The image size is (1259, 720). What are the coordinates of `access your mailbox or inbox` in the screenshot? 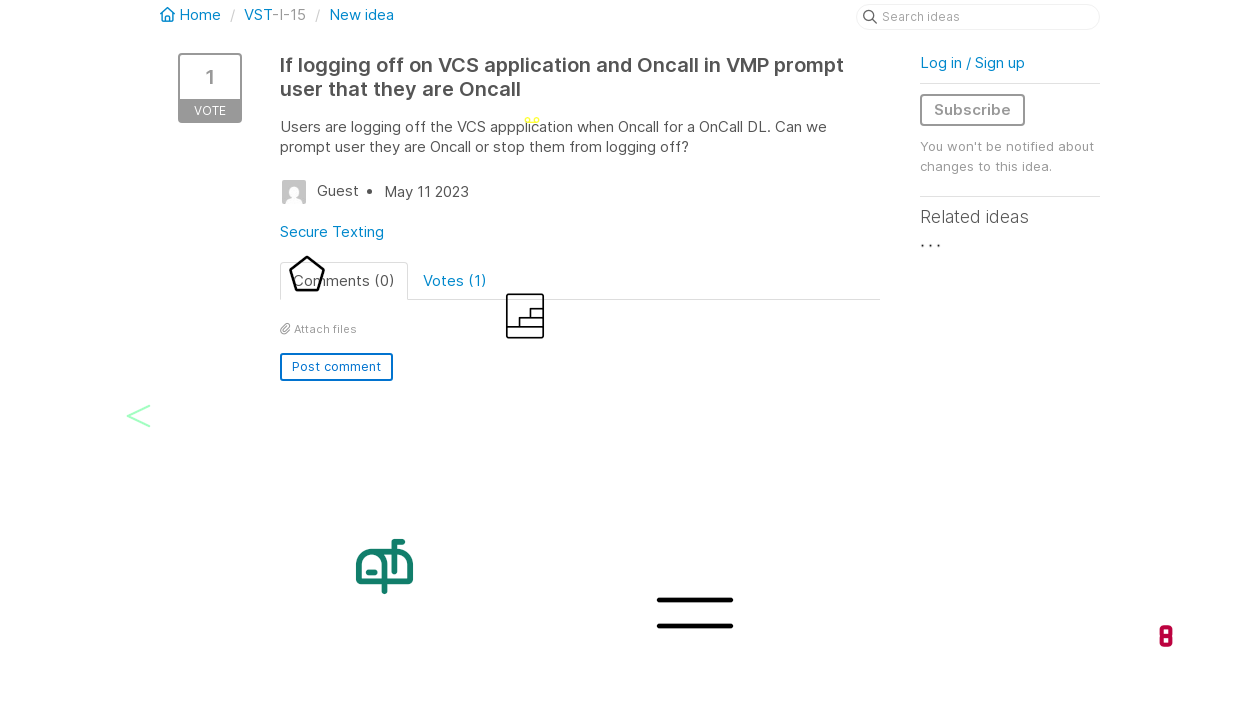 It's located at (384, 567).